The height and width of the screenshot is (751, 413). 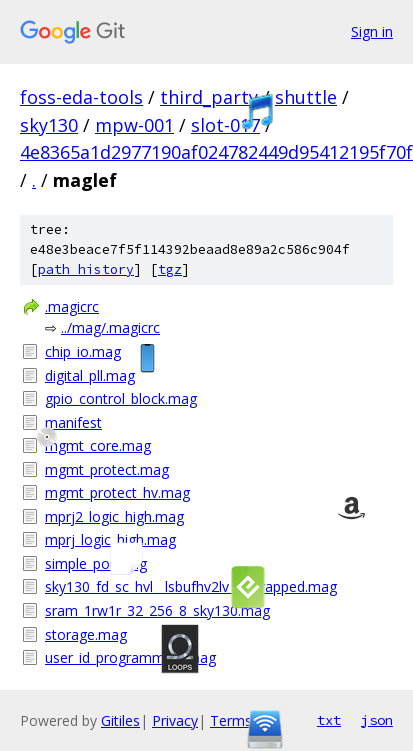 What do you see at coordinates (265, 730) in the screenshot?
I see `access wireless network storage` at bounding box center [265, 730].